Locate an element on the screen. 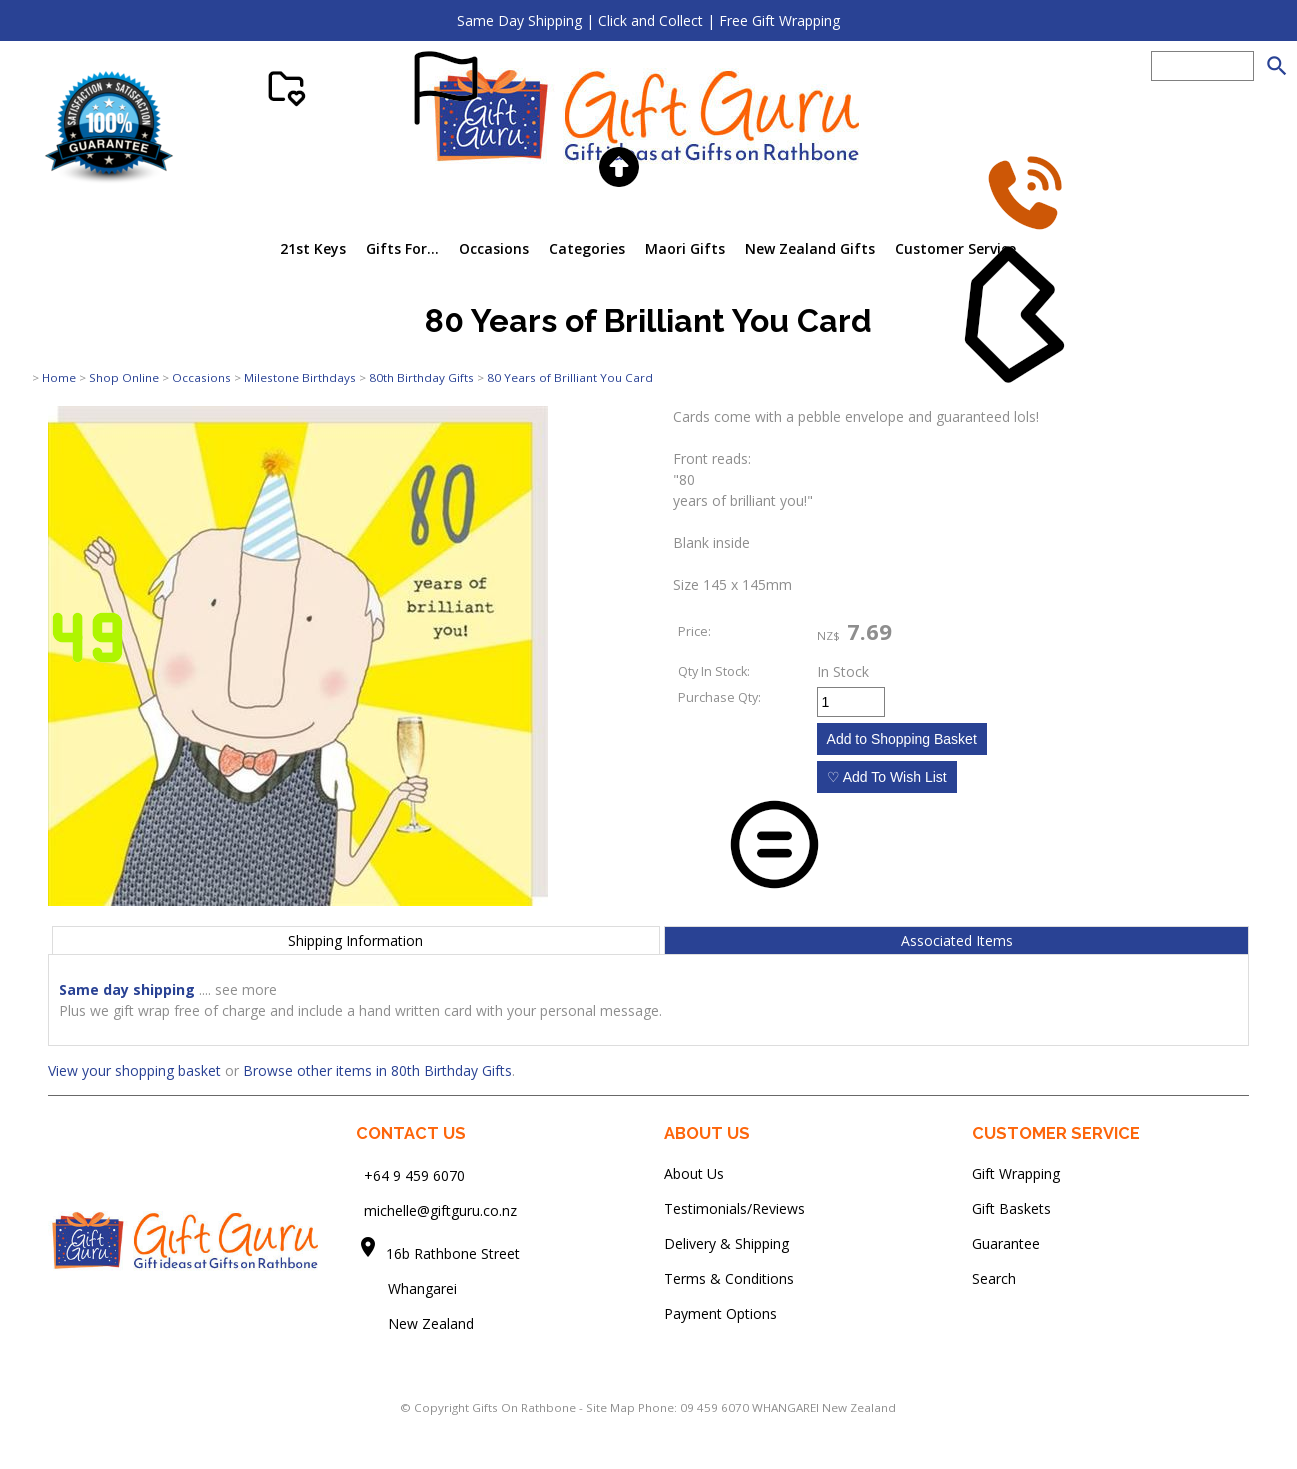 Image resolution: width=1297 pixels, height=1469 pixels. bulma CSS framework logo is located at coordinates (1014, 314).